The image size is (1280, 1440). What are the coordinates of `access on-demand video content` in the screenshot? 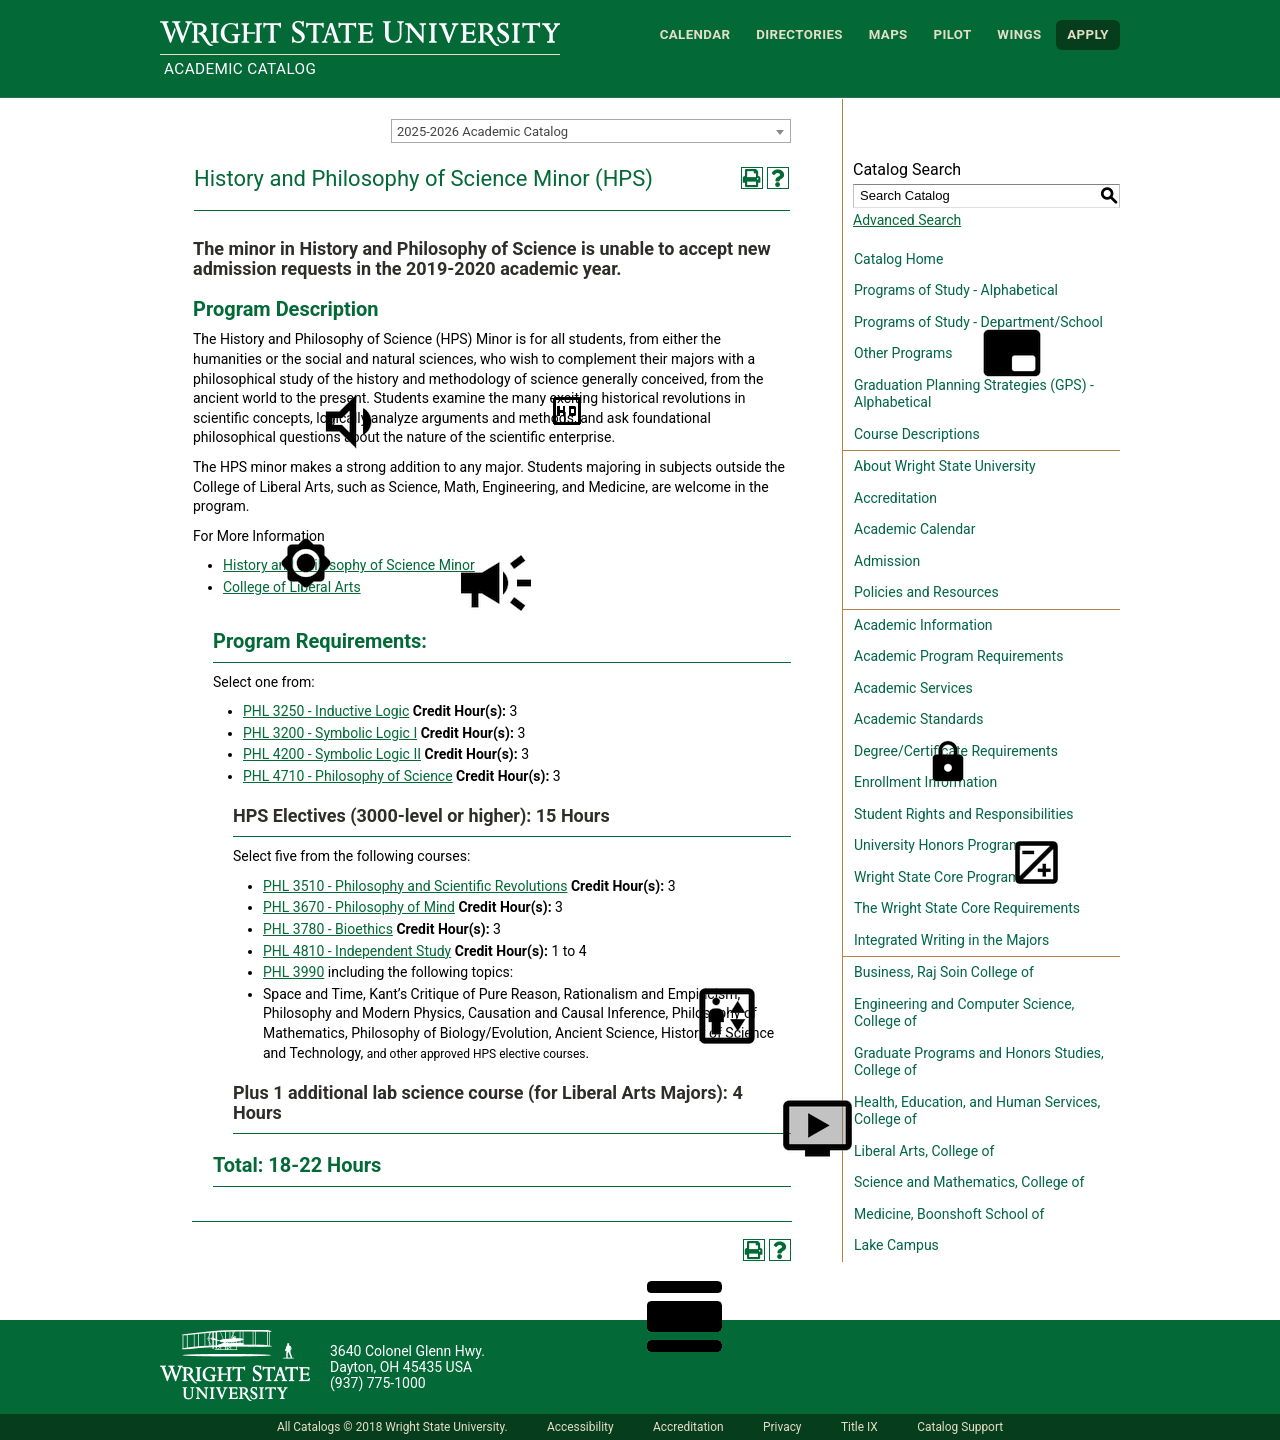 It's located at (817, 1128).